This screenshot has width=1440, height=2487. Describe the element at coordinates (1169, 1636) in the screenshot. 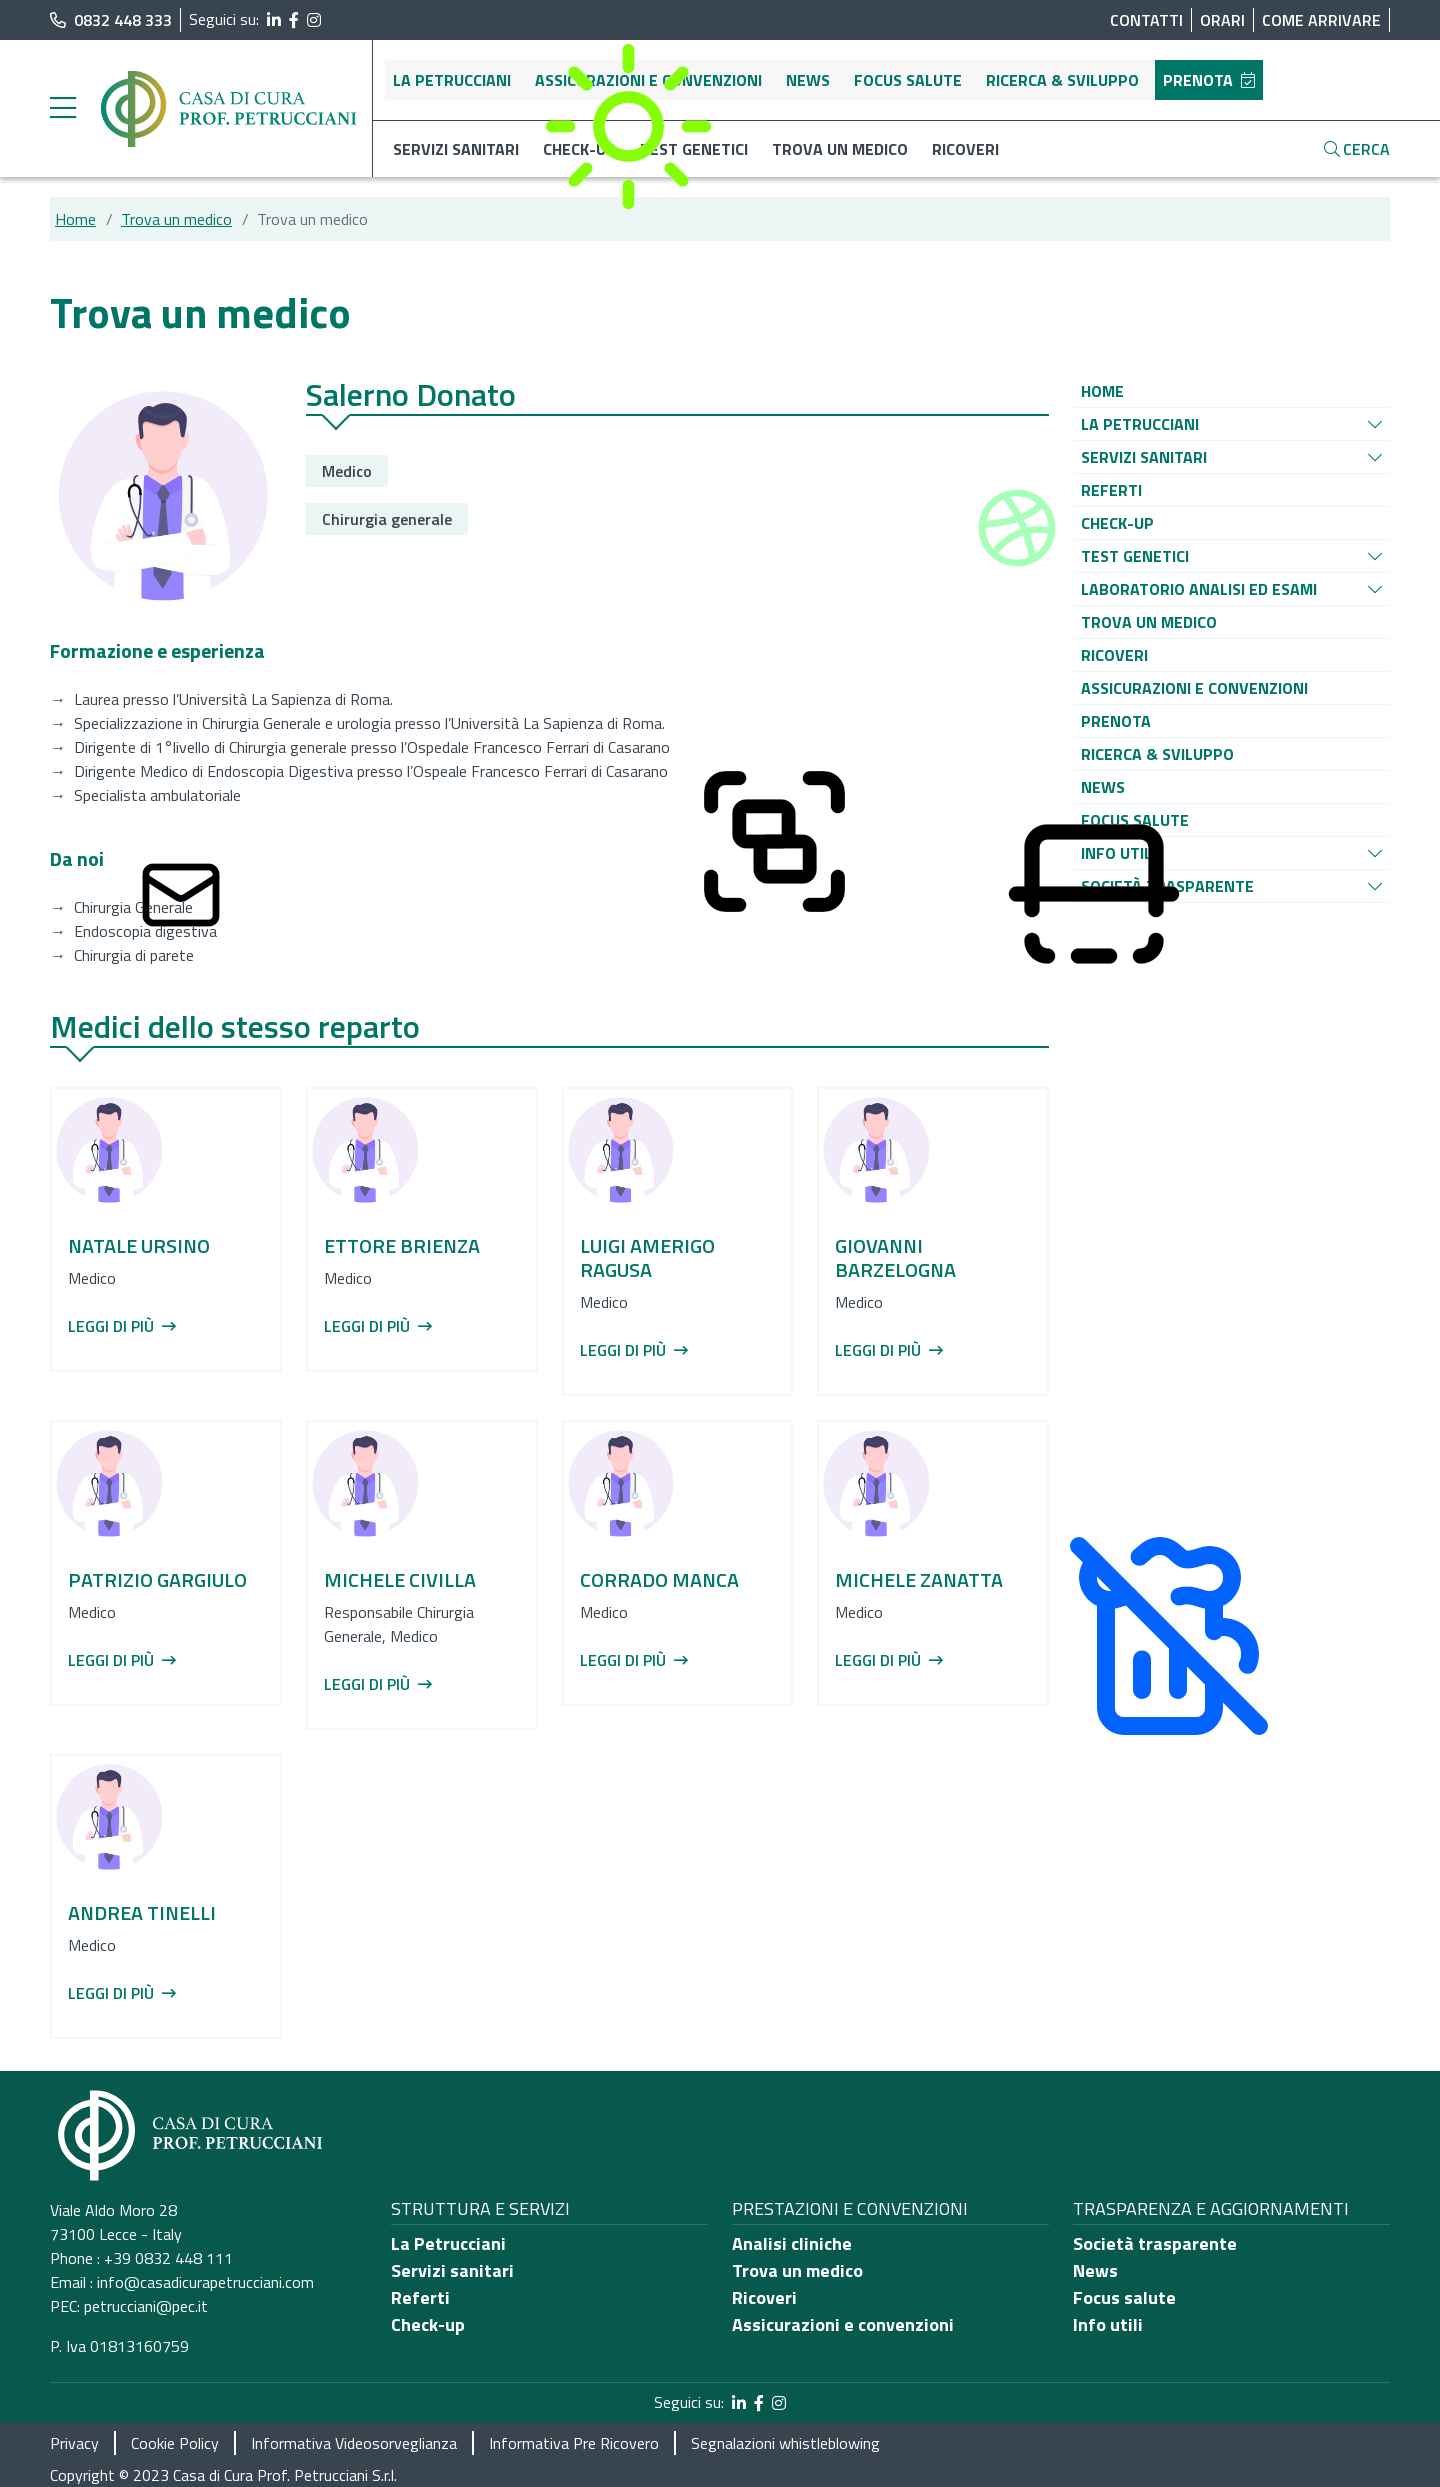

I see `indicates alcohol-free option or venue` at that location.